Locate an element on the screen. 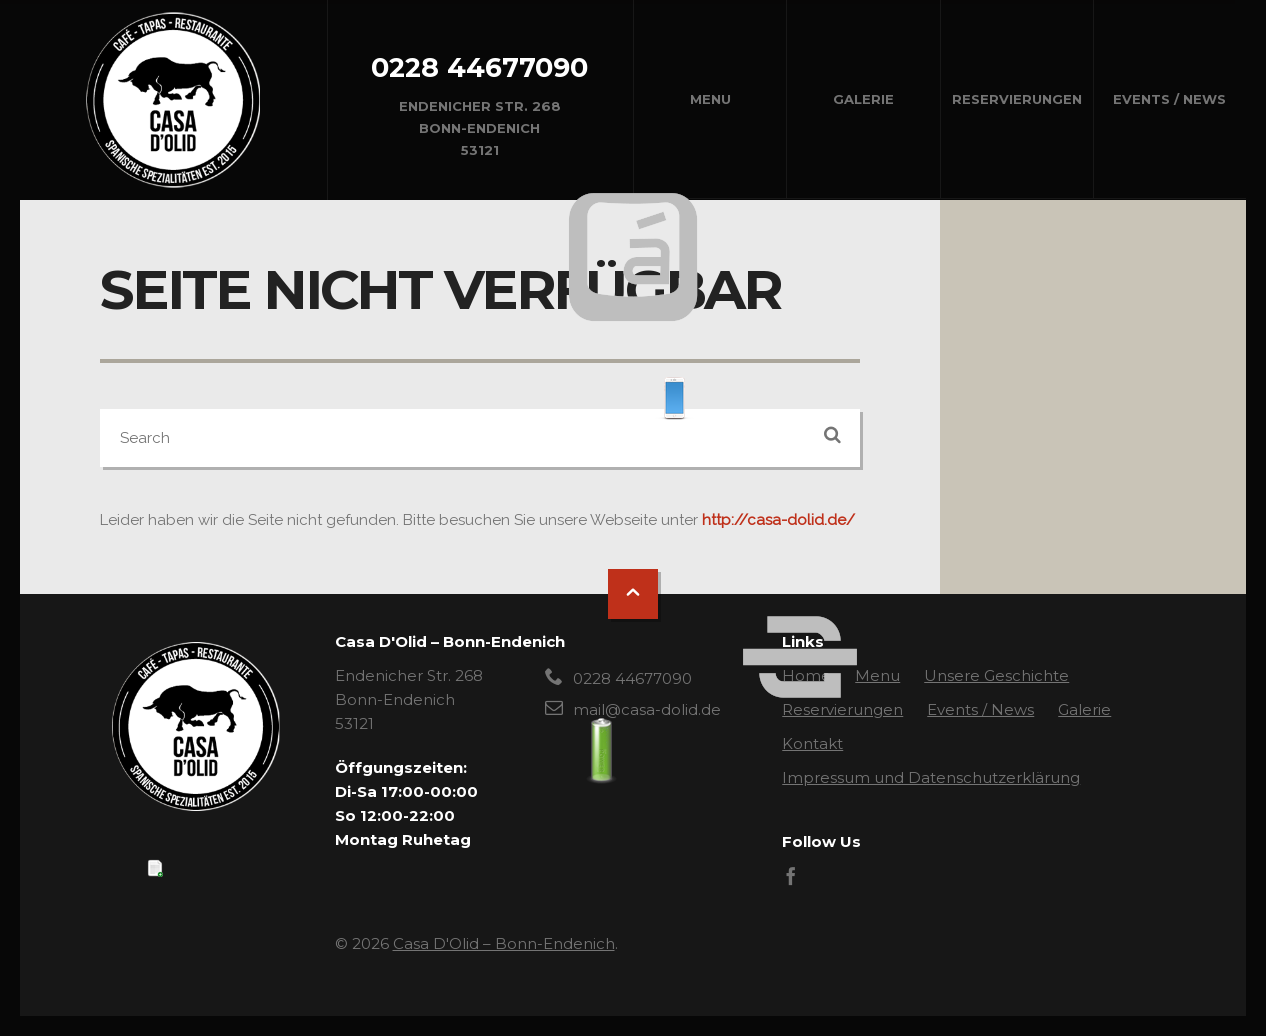 Image resolution: width=1266 pixels, height=1036 pixels. apply strikethrough formatting to selected text is located at coordinates (800, 657).